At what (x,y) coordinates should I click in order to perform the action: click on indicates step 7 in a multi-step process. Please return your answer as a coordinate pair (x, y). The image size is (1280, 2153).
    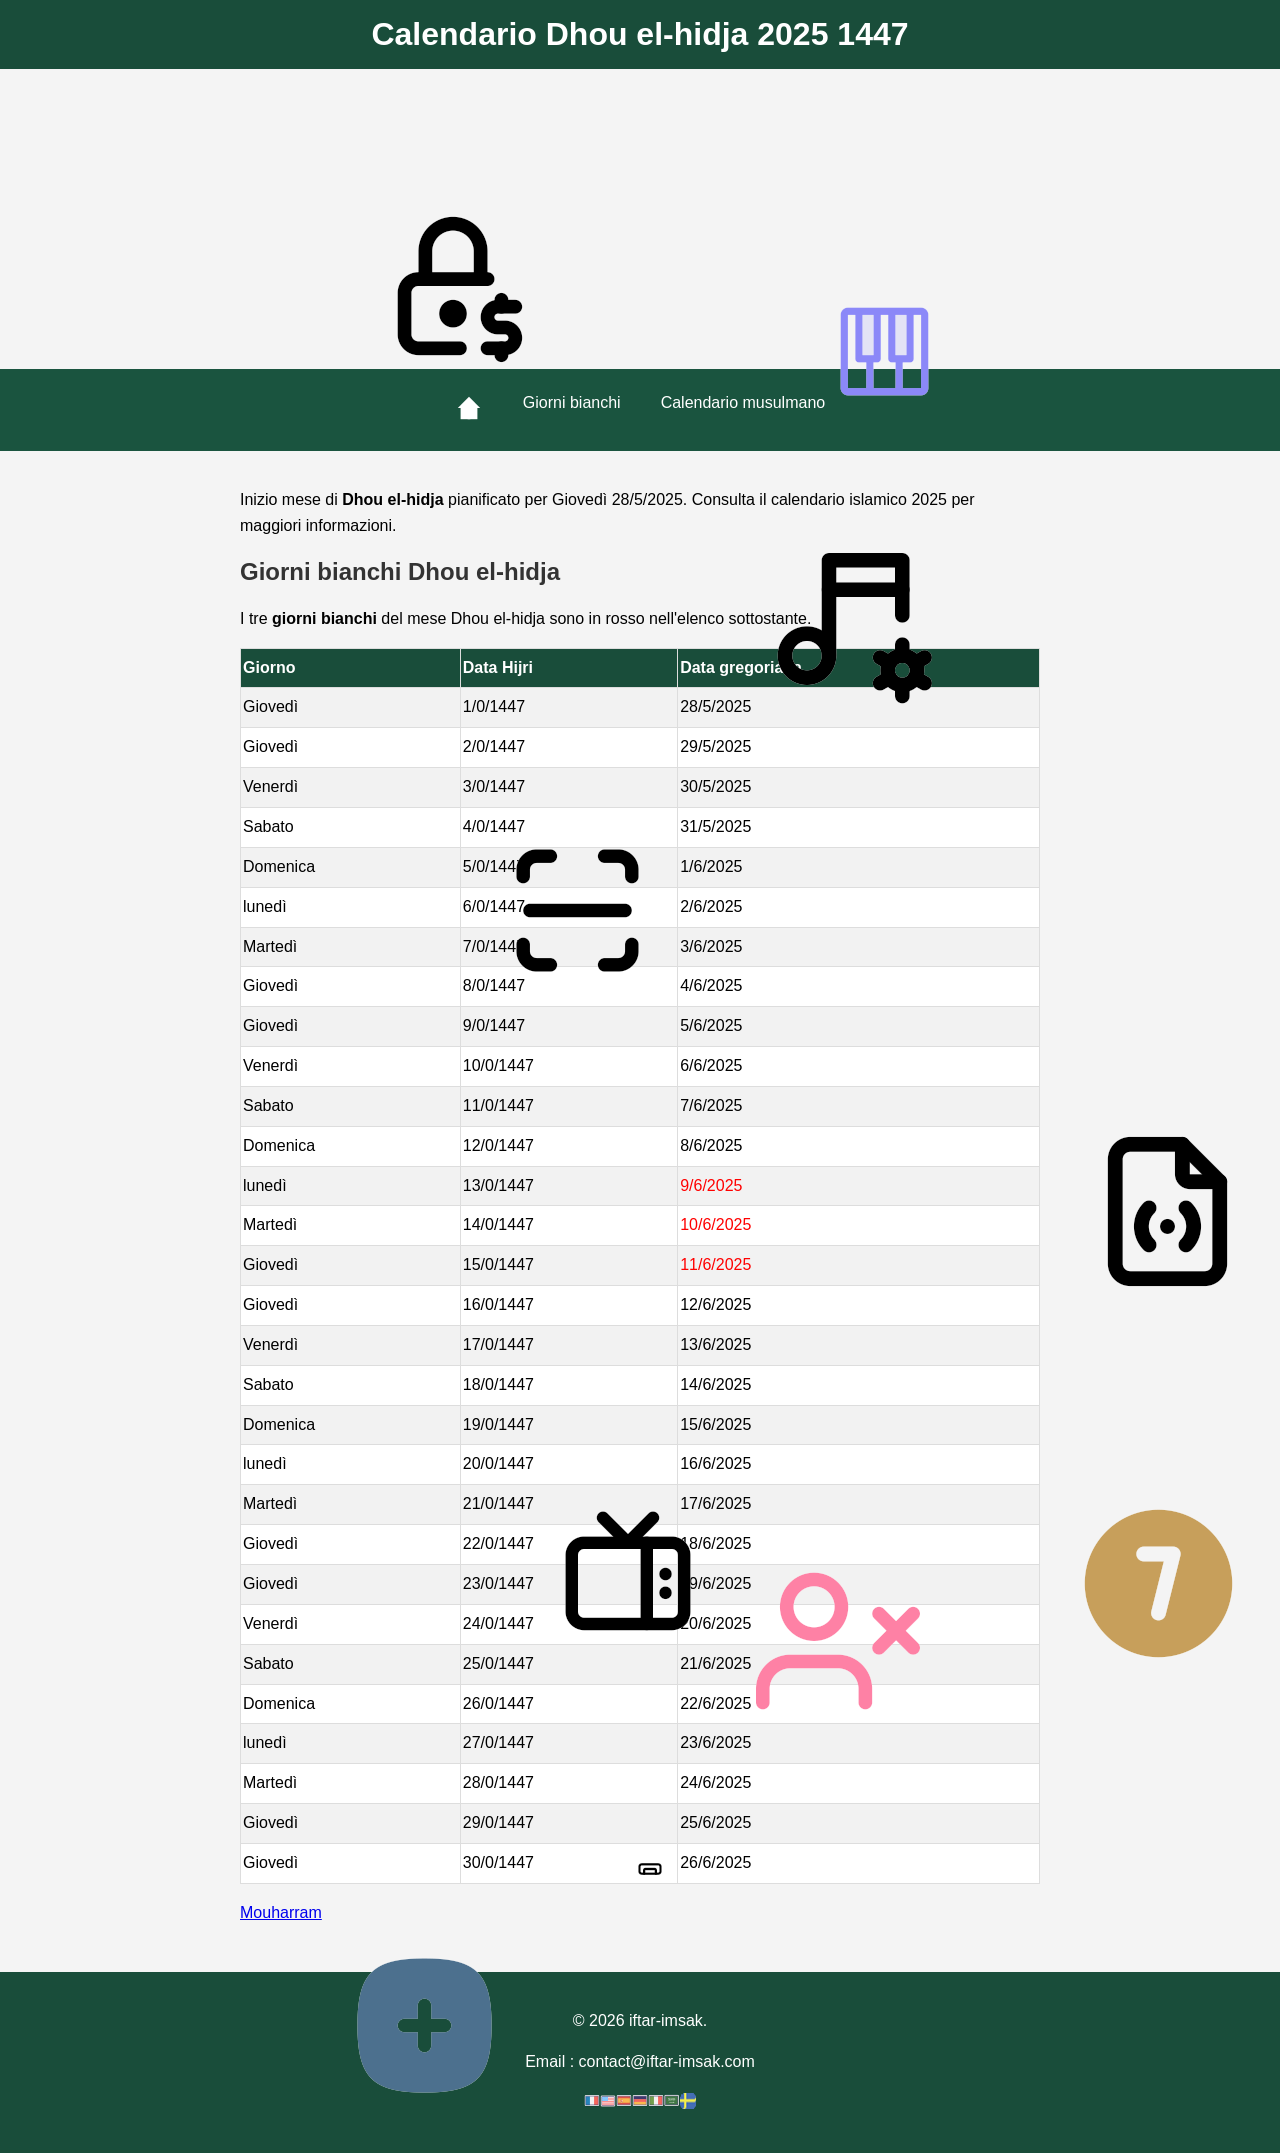
    Looking at the image, I should click on (1158, 1583).